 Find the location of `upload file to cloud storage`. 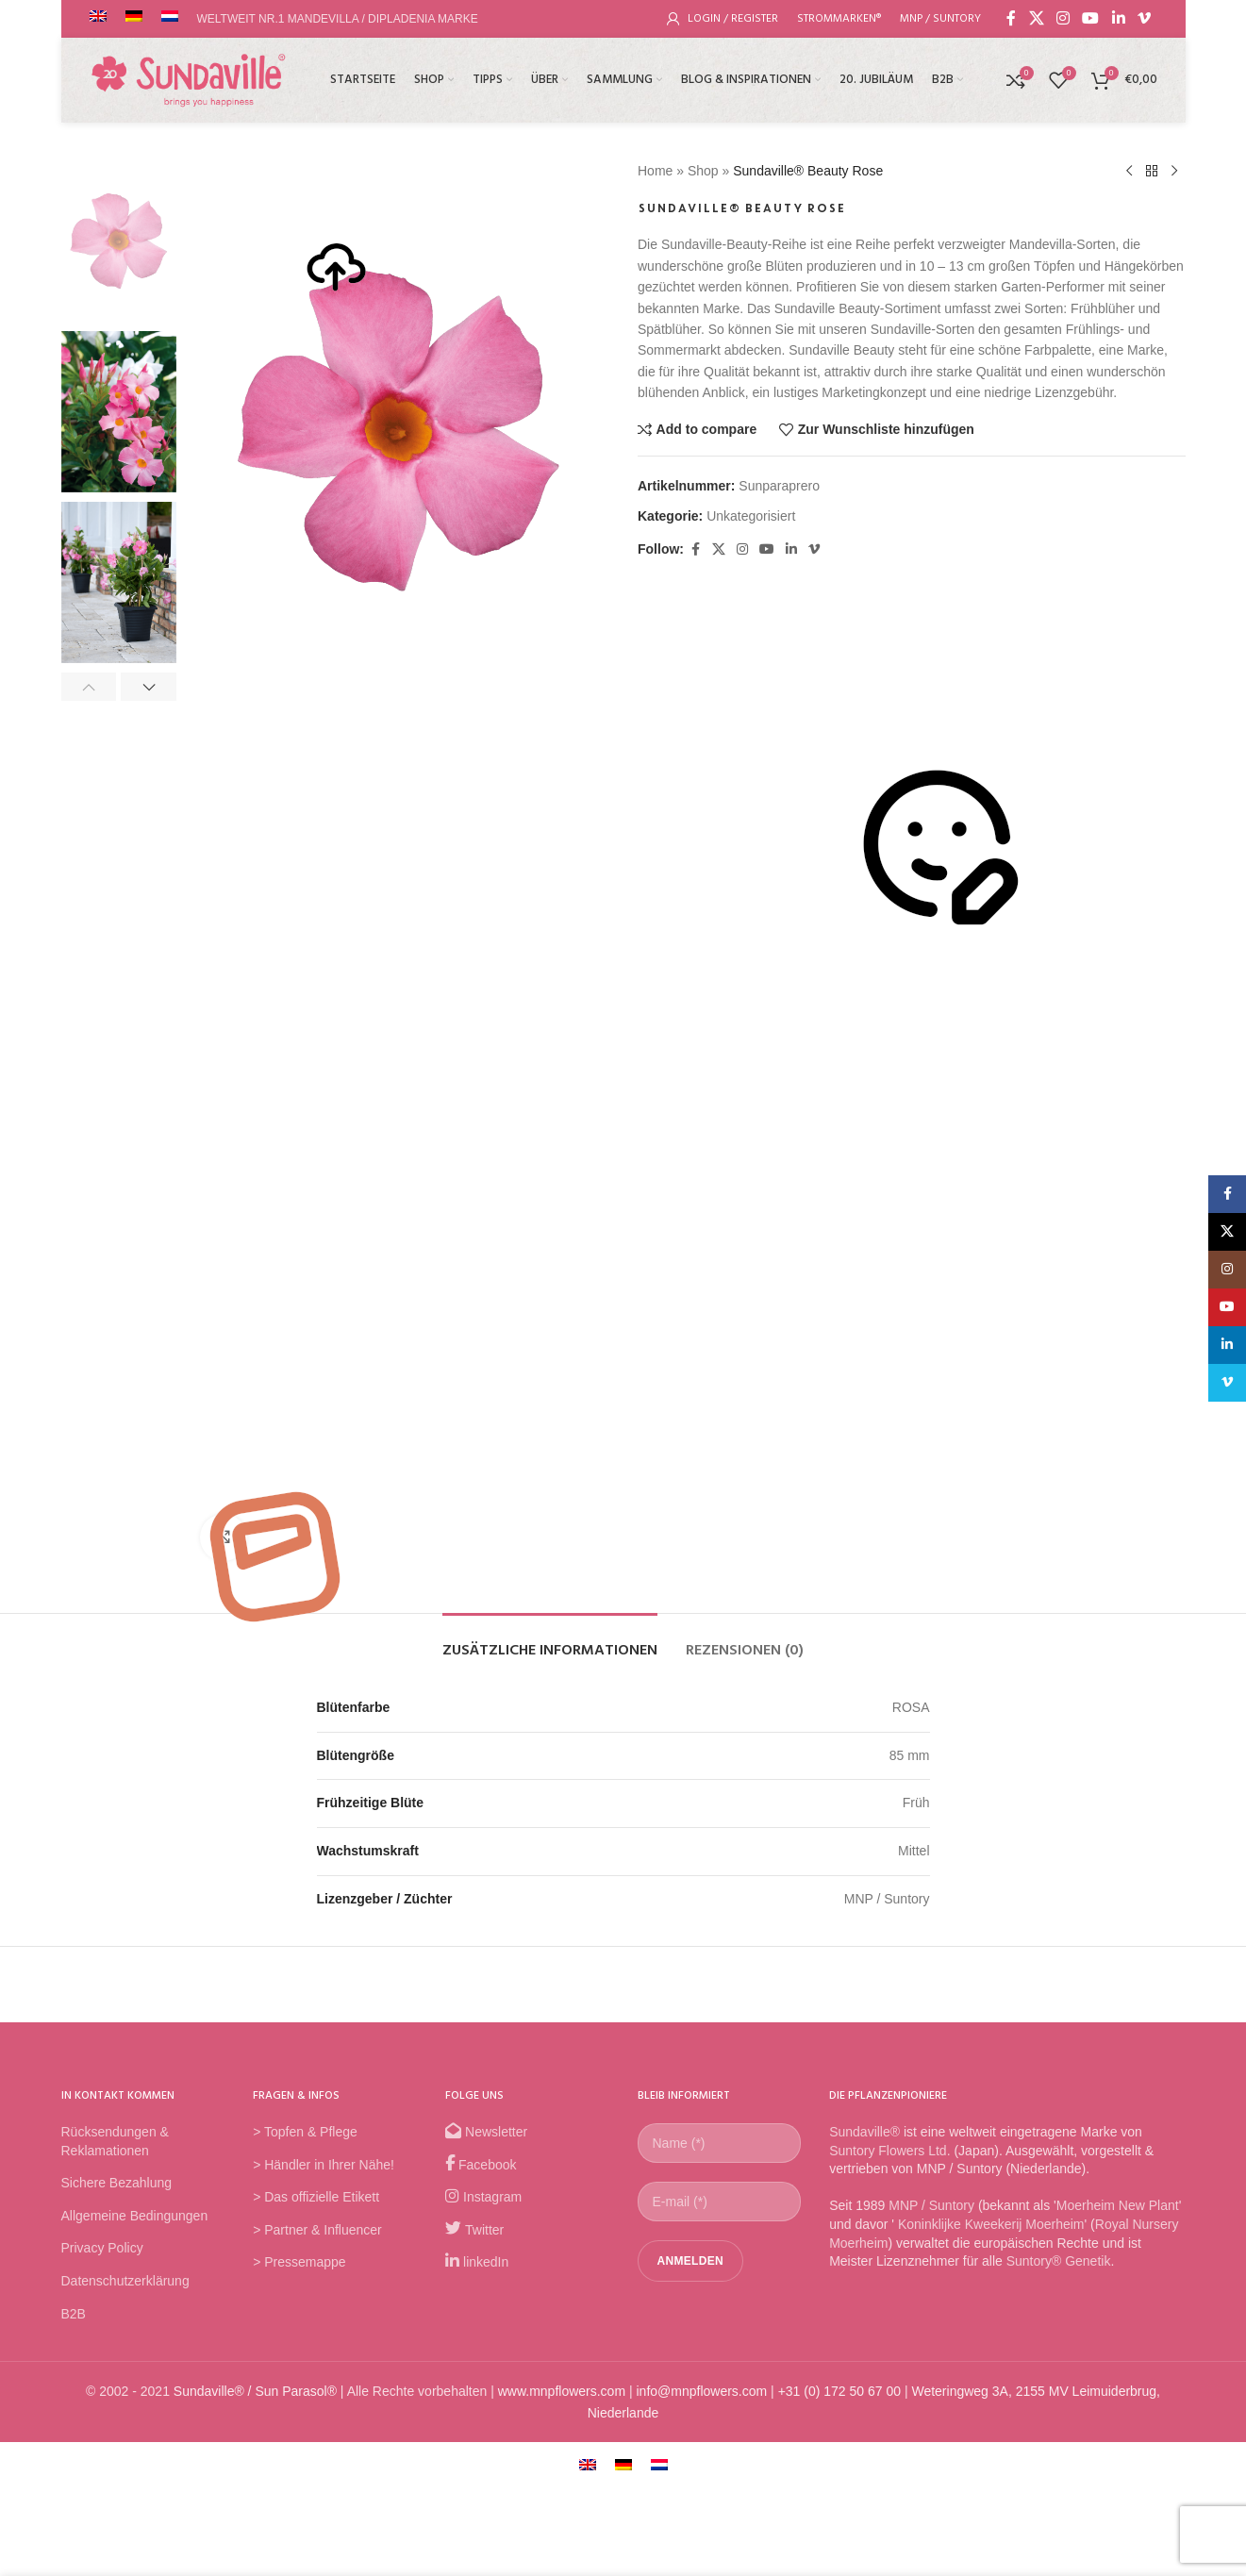

upload file to cloud storage is located at coordinates (335, 264).